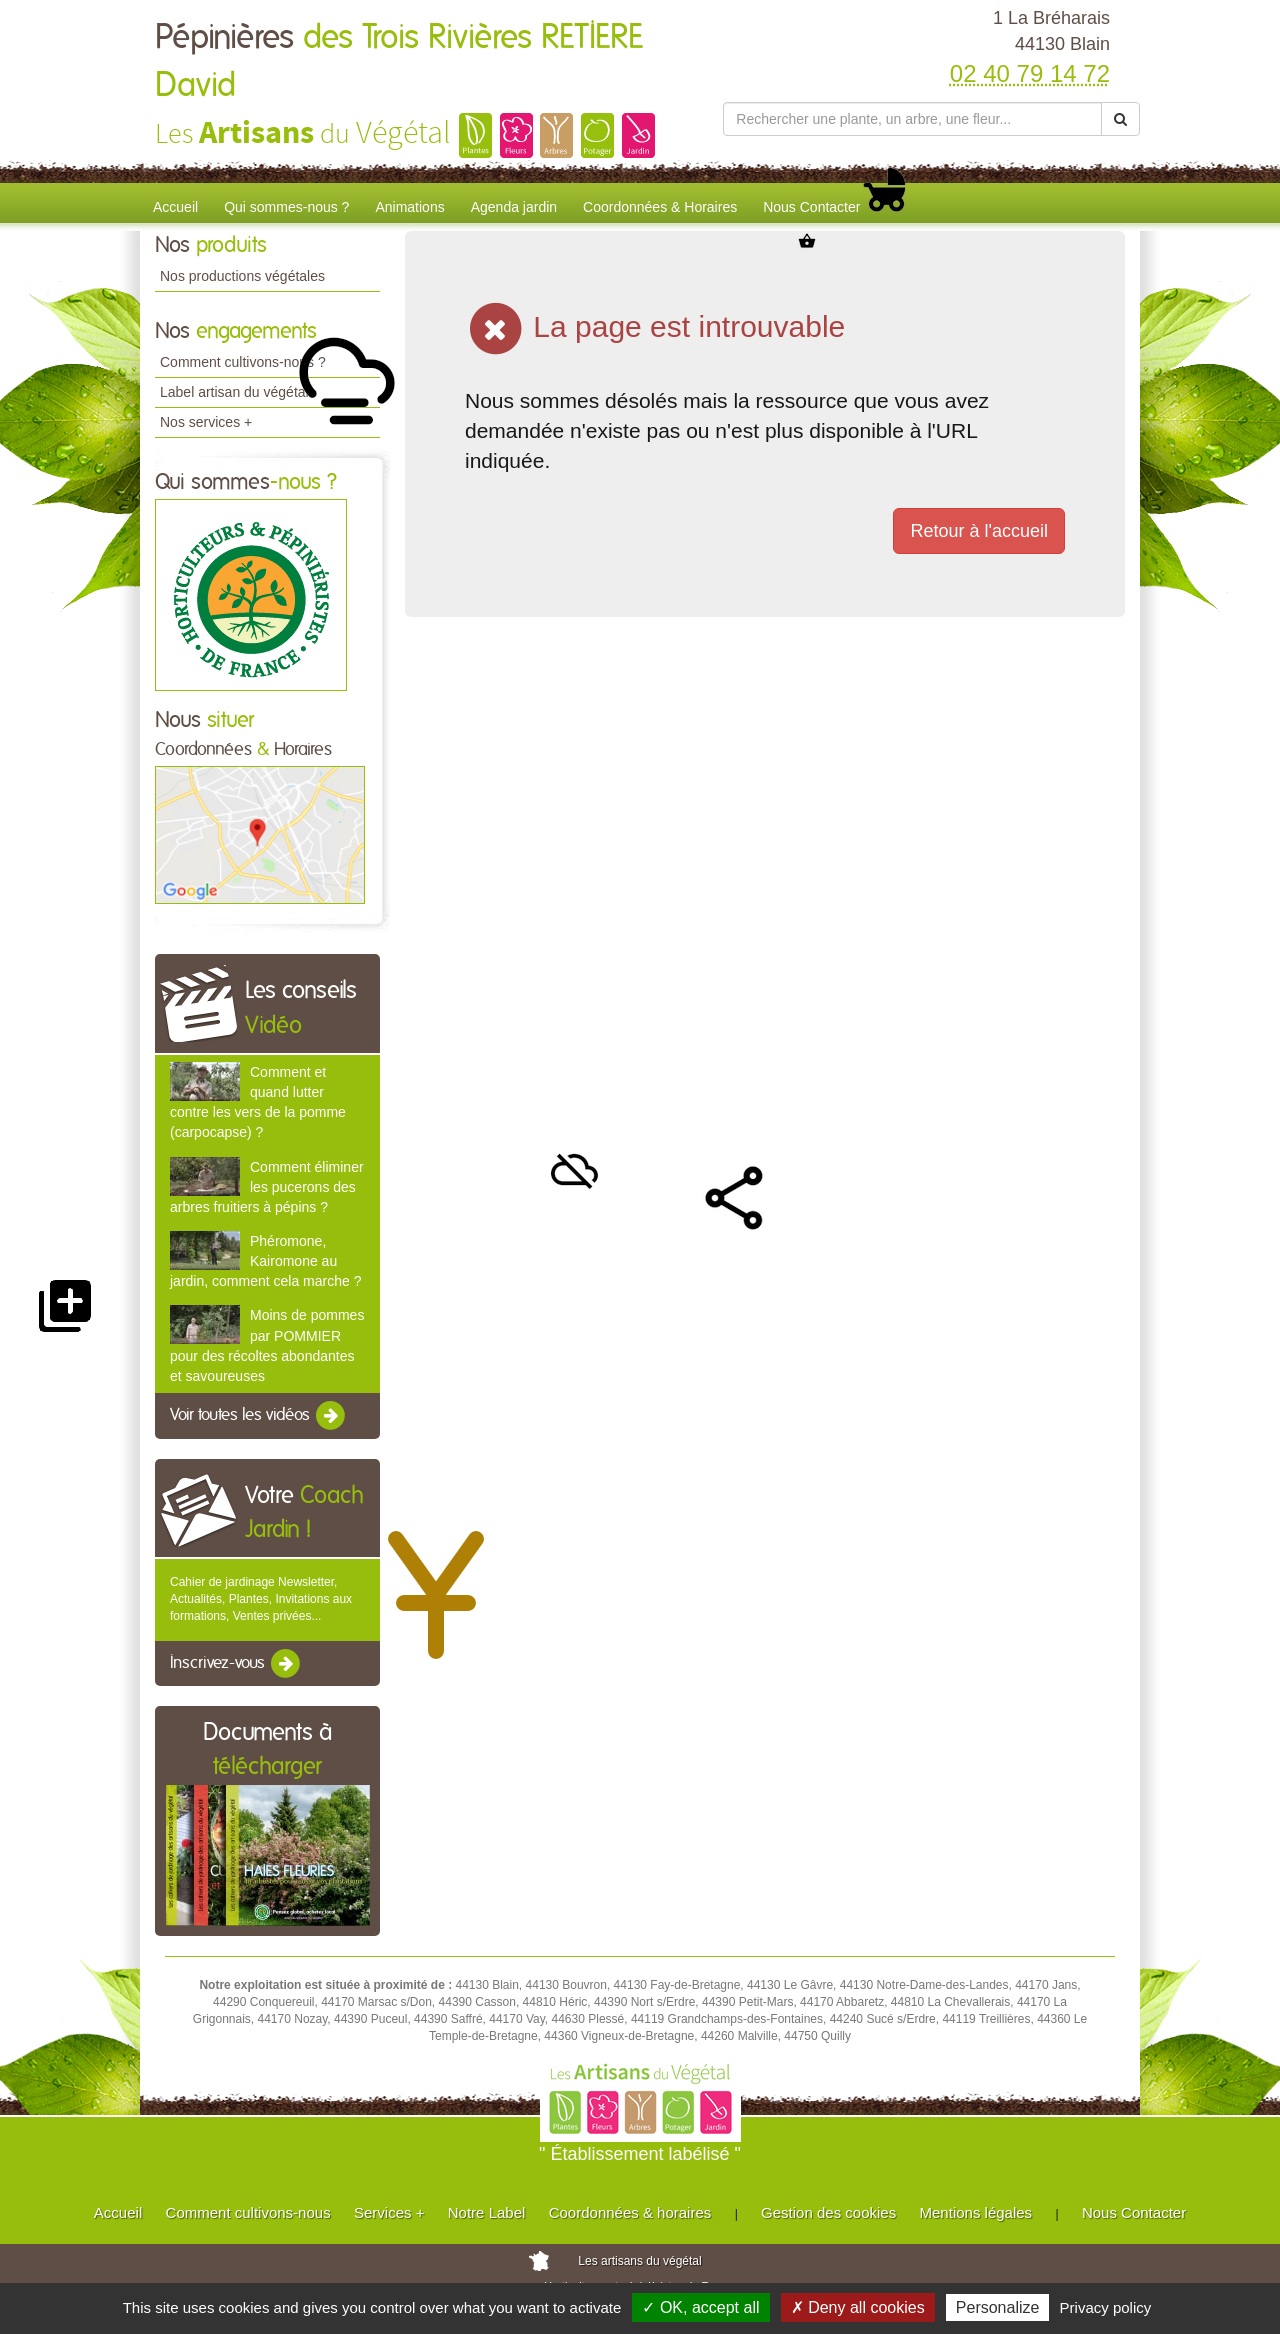 The image size is (1280, 2334). What do you see at coordinates (734, 1198) in the screenshot?
I see `share content with others` at bounding box center [734, 1198].